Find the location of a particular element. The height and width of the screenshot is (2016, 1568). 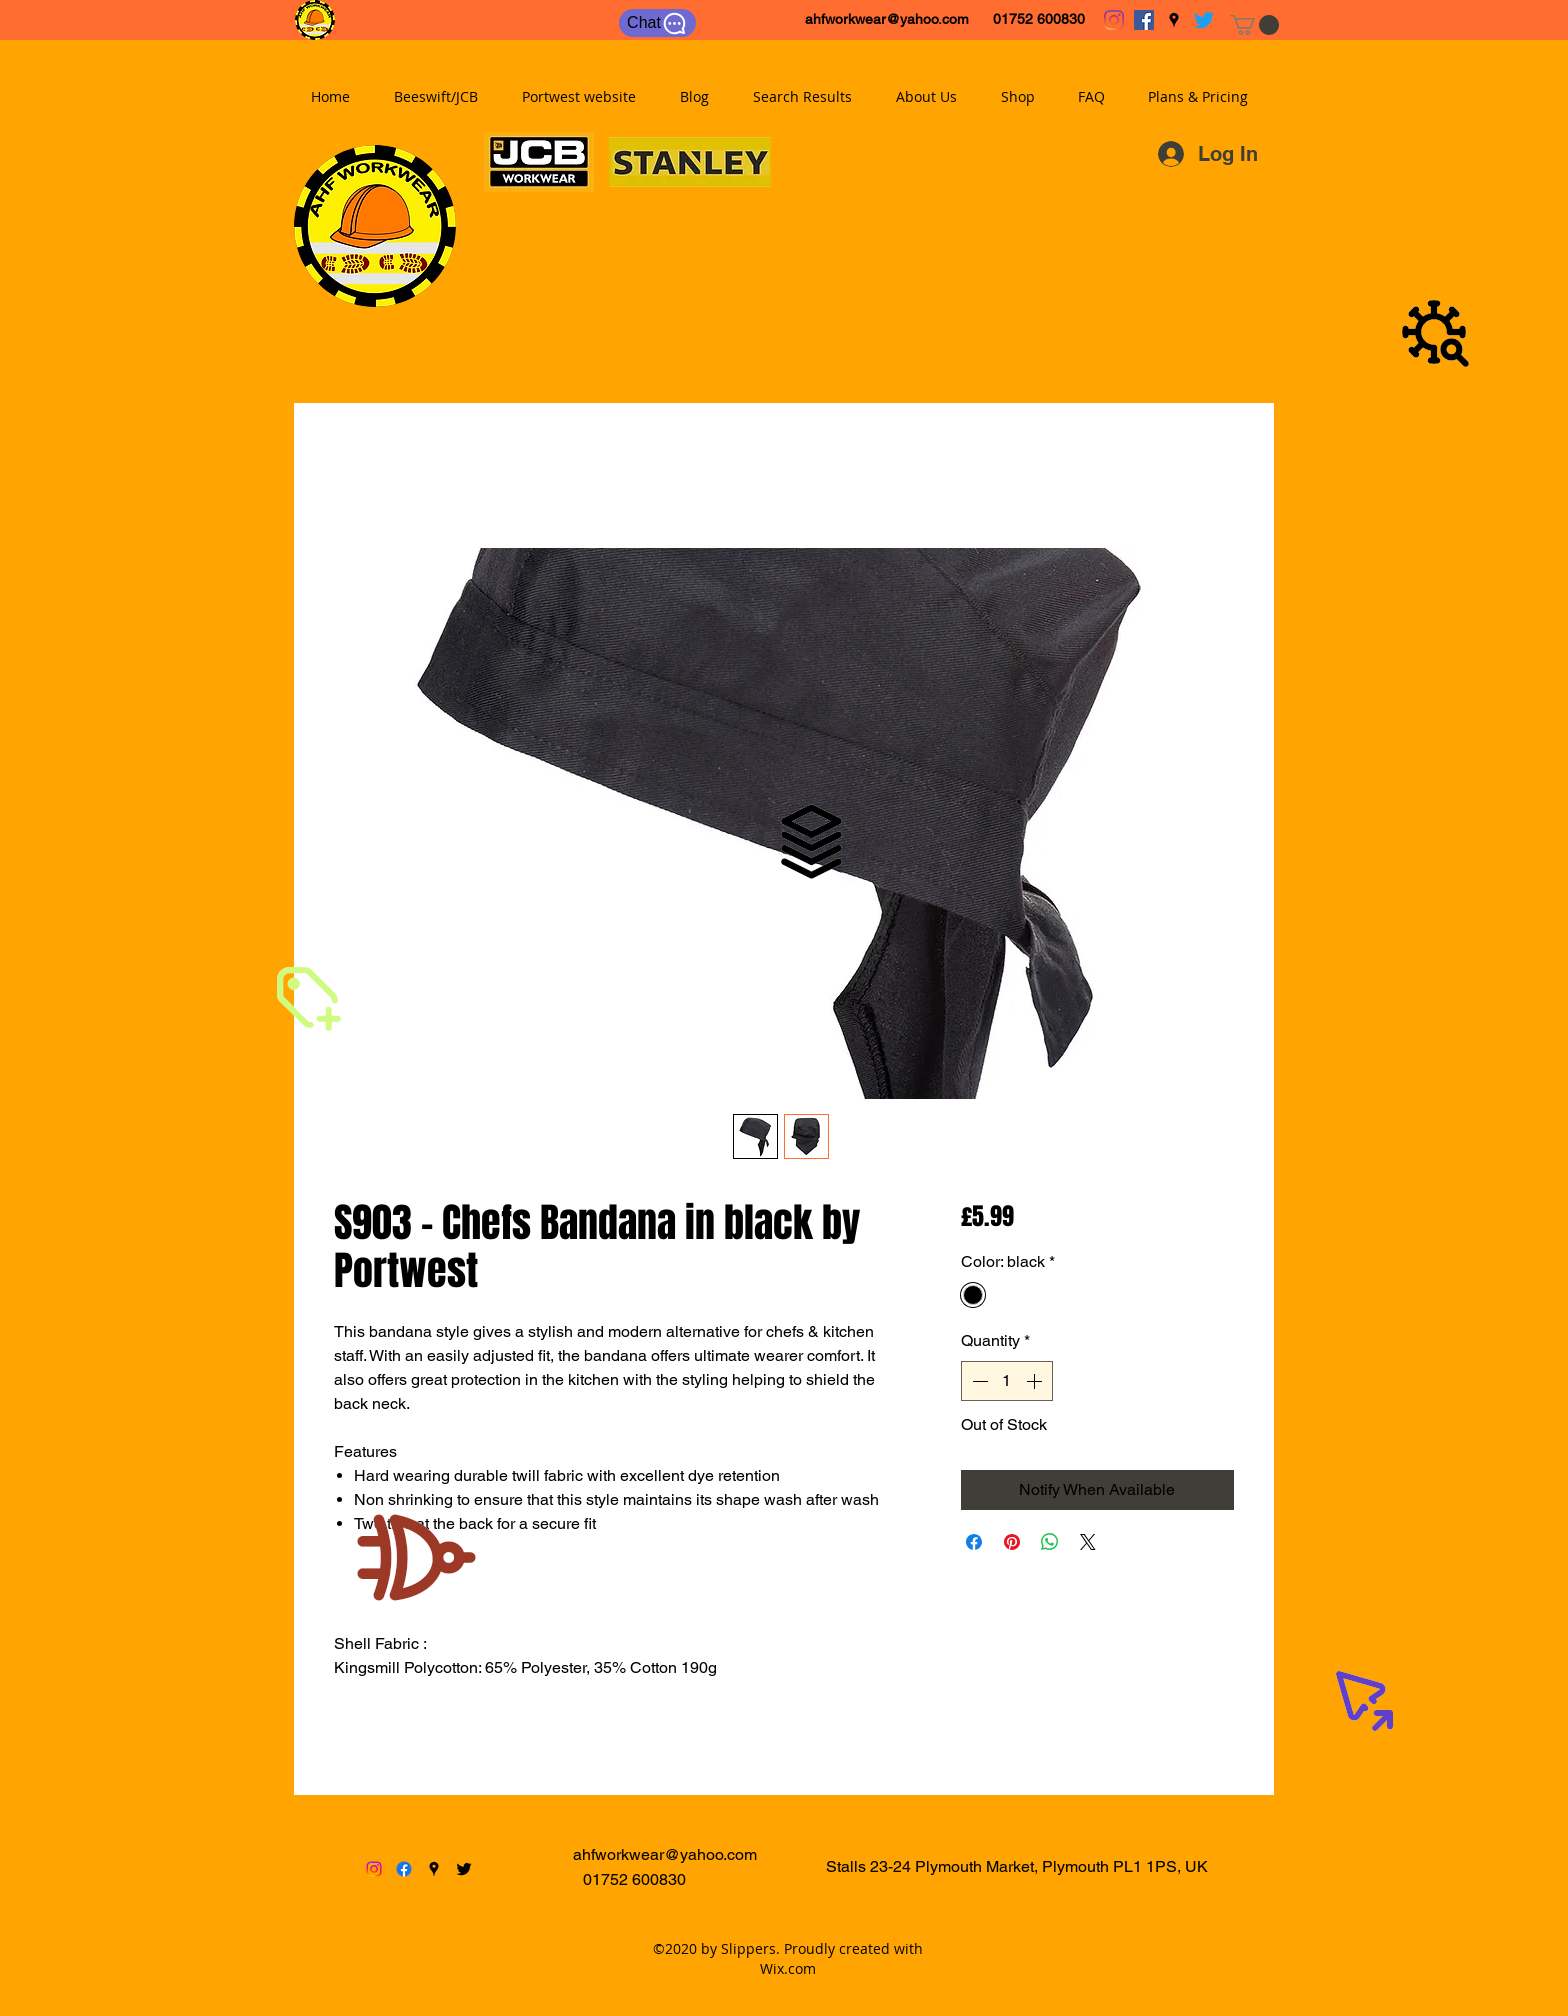

view layers or stacked items is located at coordinates (811, 841).